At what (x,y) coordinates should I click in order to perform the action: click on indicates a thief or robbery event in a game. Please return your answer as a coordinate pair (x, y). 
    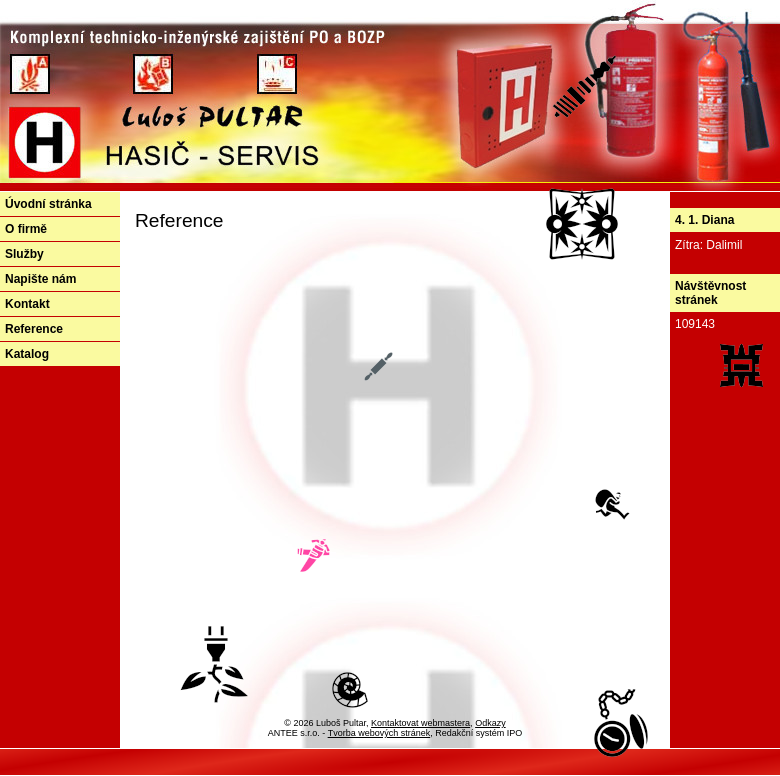
    Looking at the image, I should click on (612, 504).